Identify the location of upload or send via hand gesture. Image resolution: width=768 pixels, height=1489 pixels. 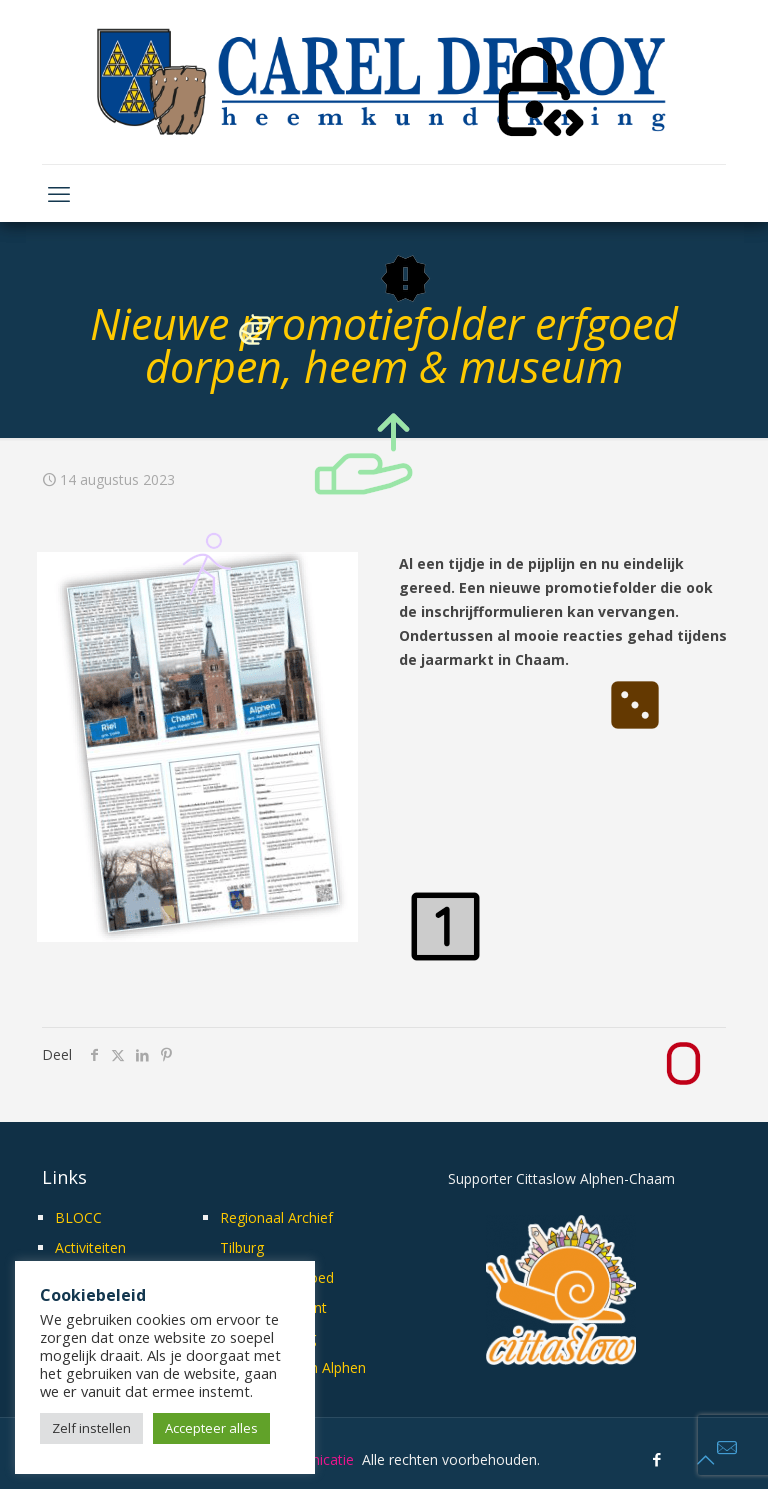
(367, 459).